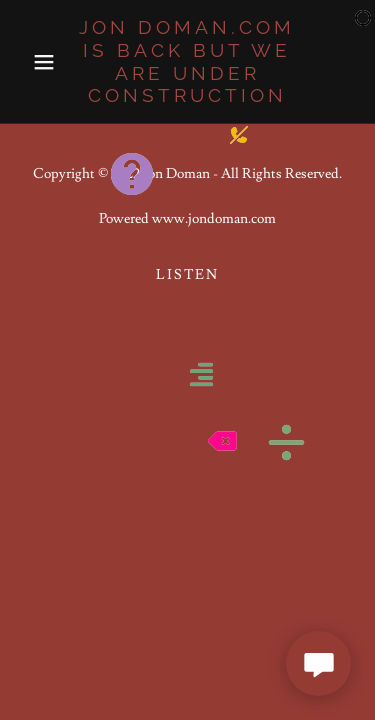 This screenshot has width=375, height=720. I want to click on access help or support, so click(132, 174).